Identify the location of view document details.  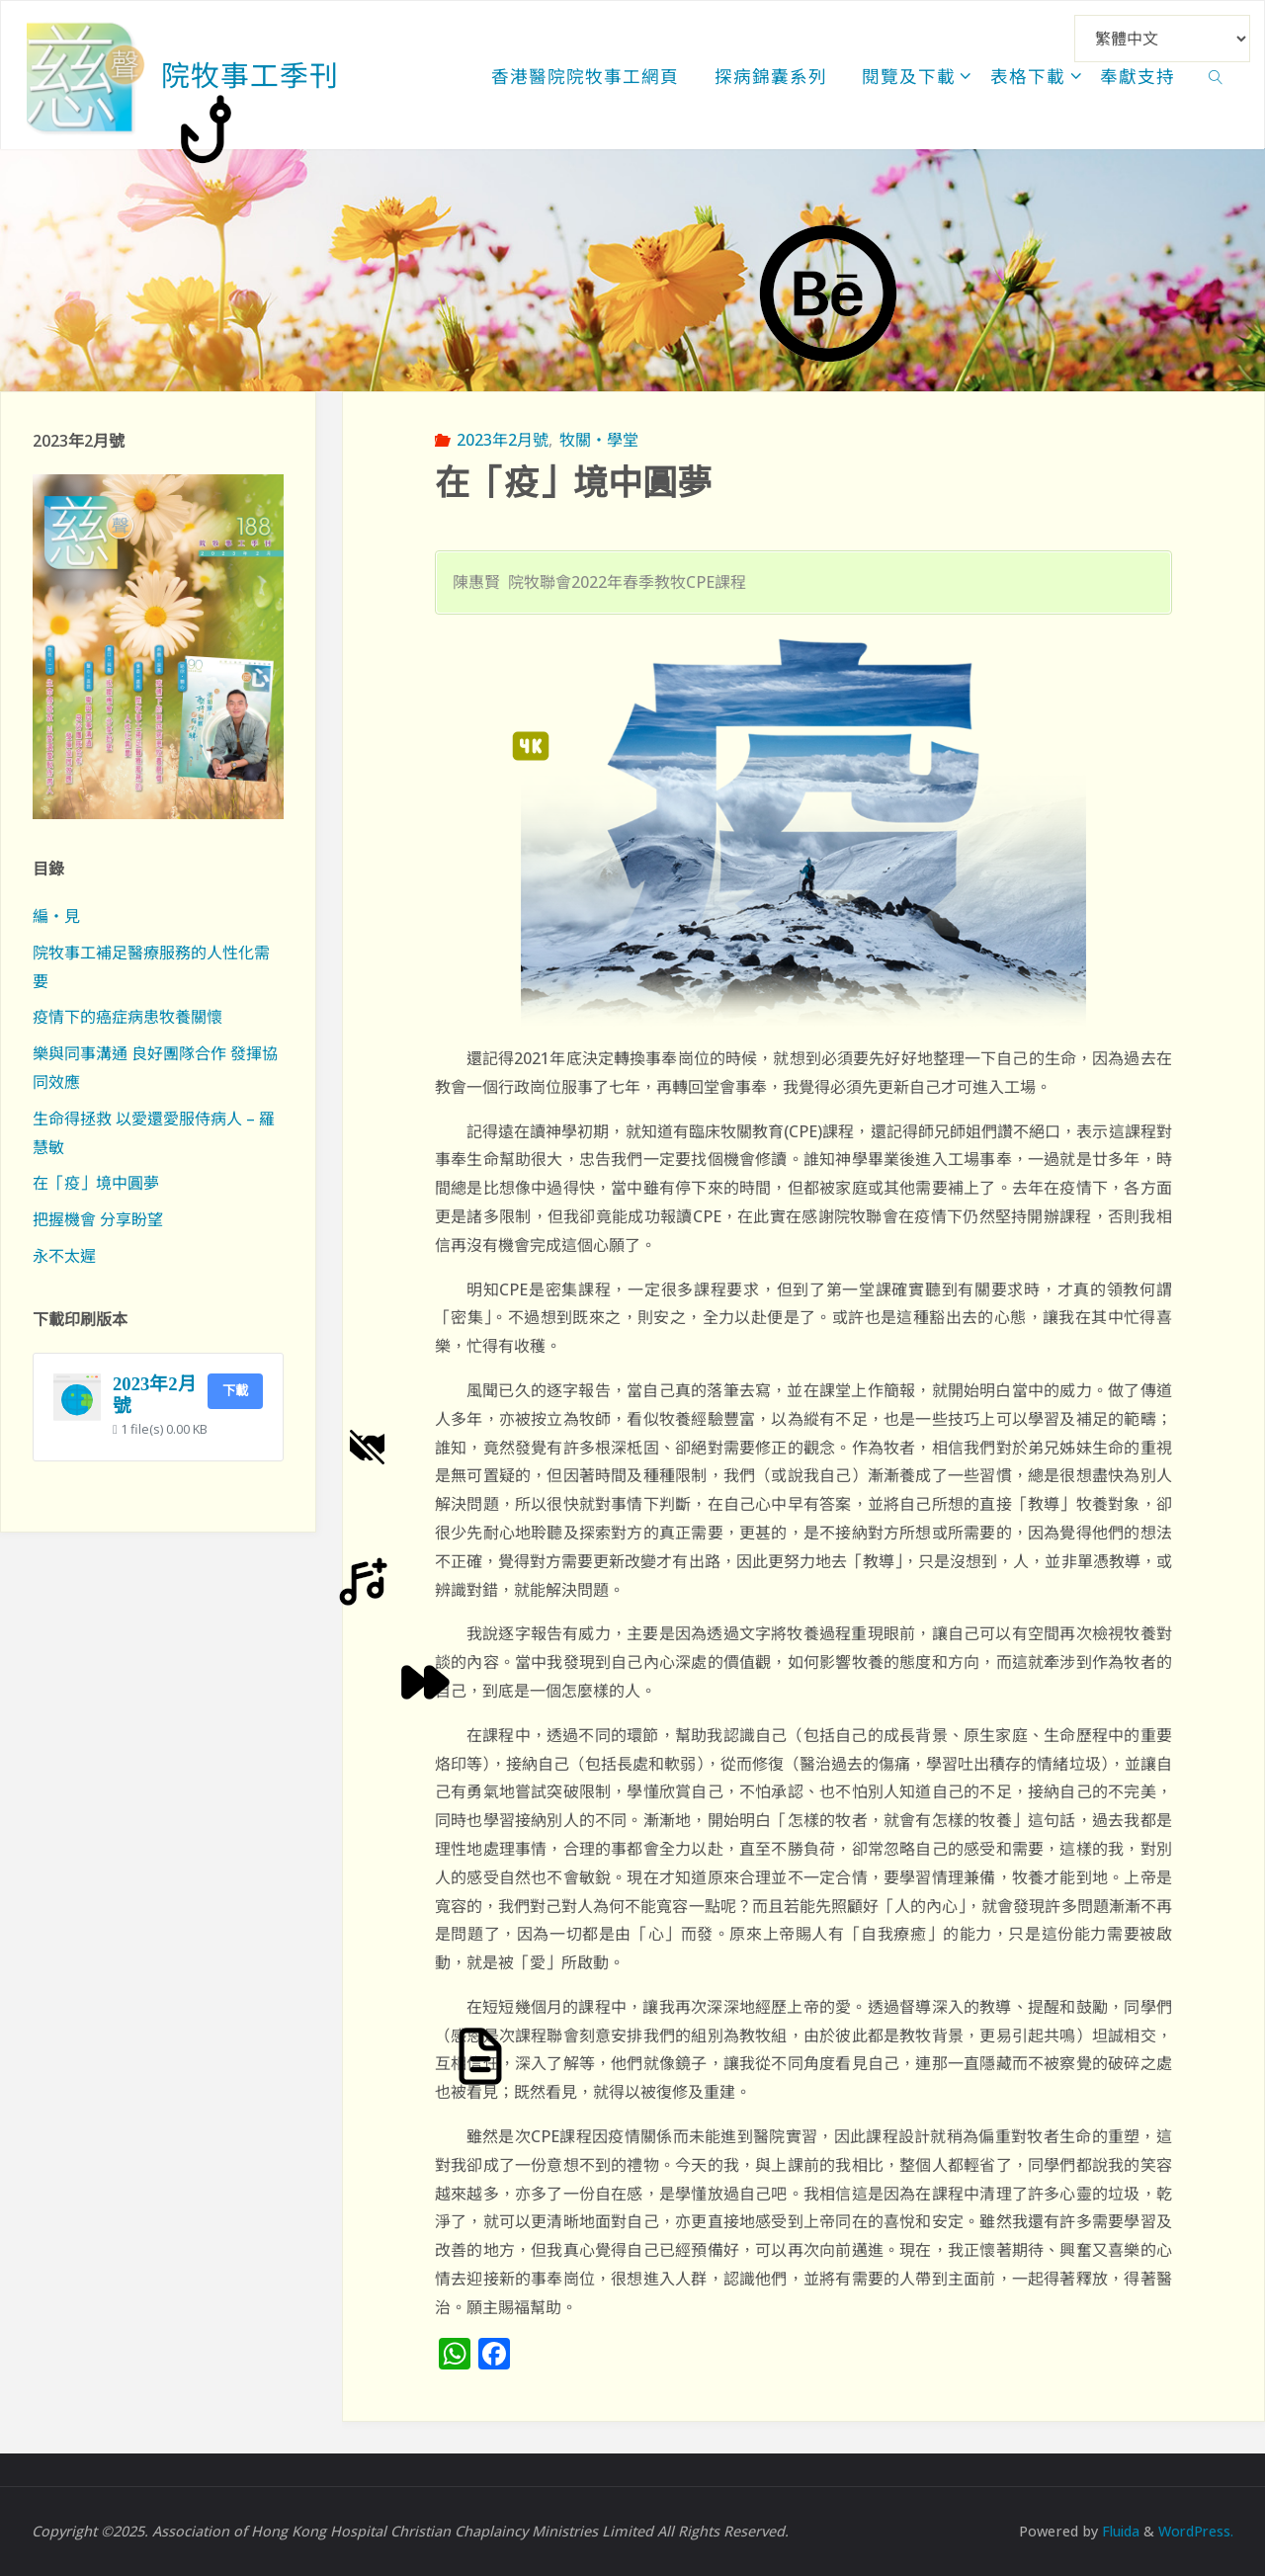
(480, 2056).